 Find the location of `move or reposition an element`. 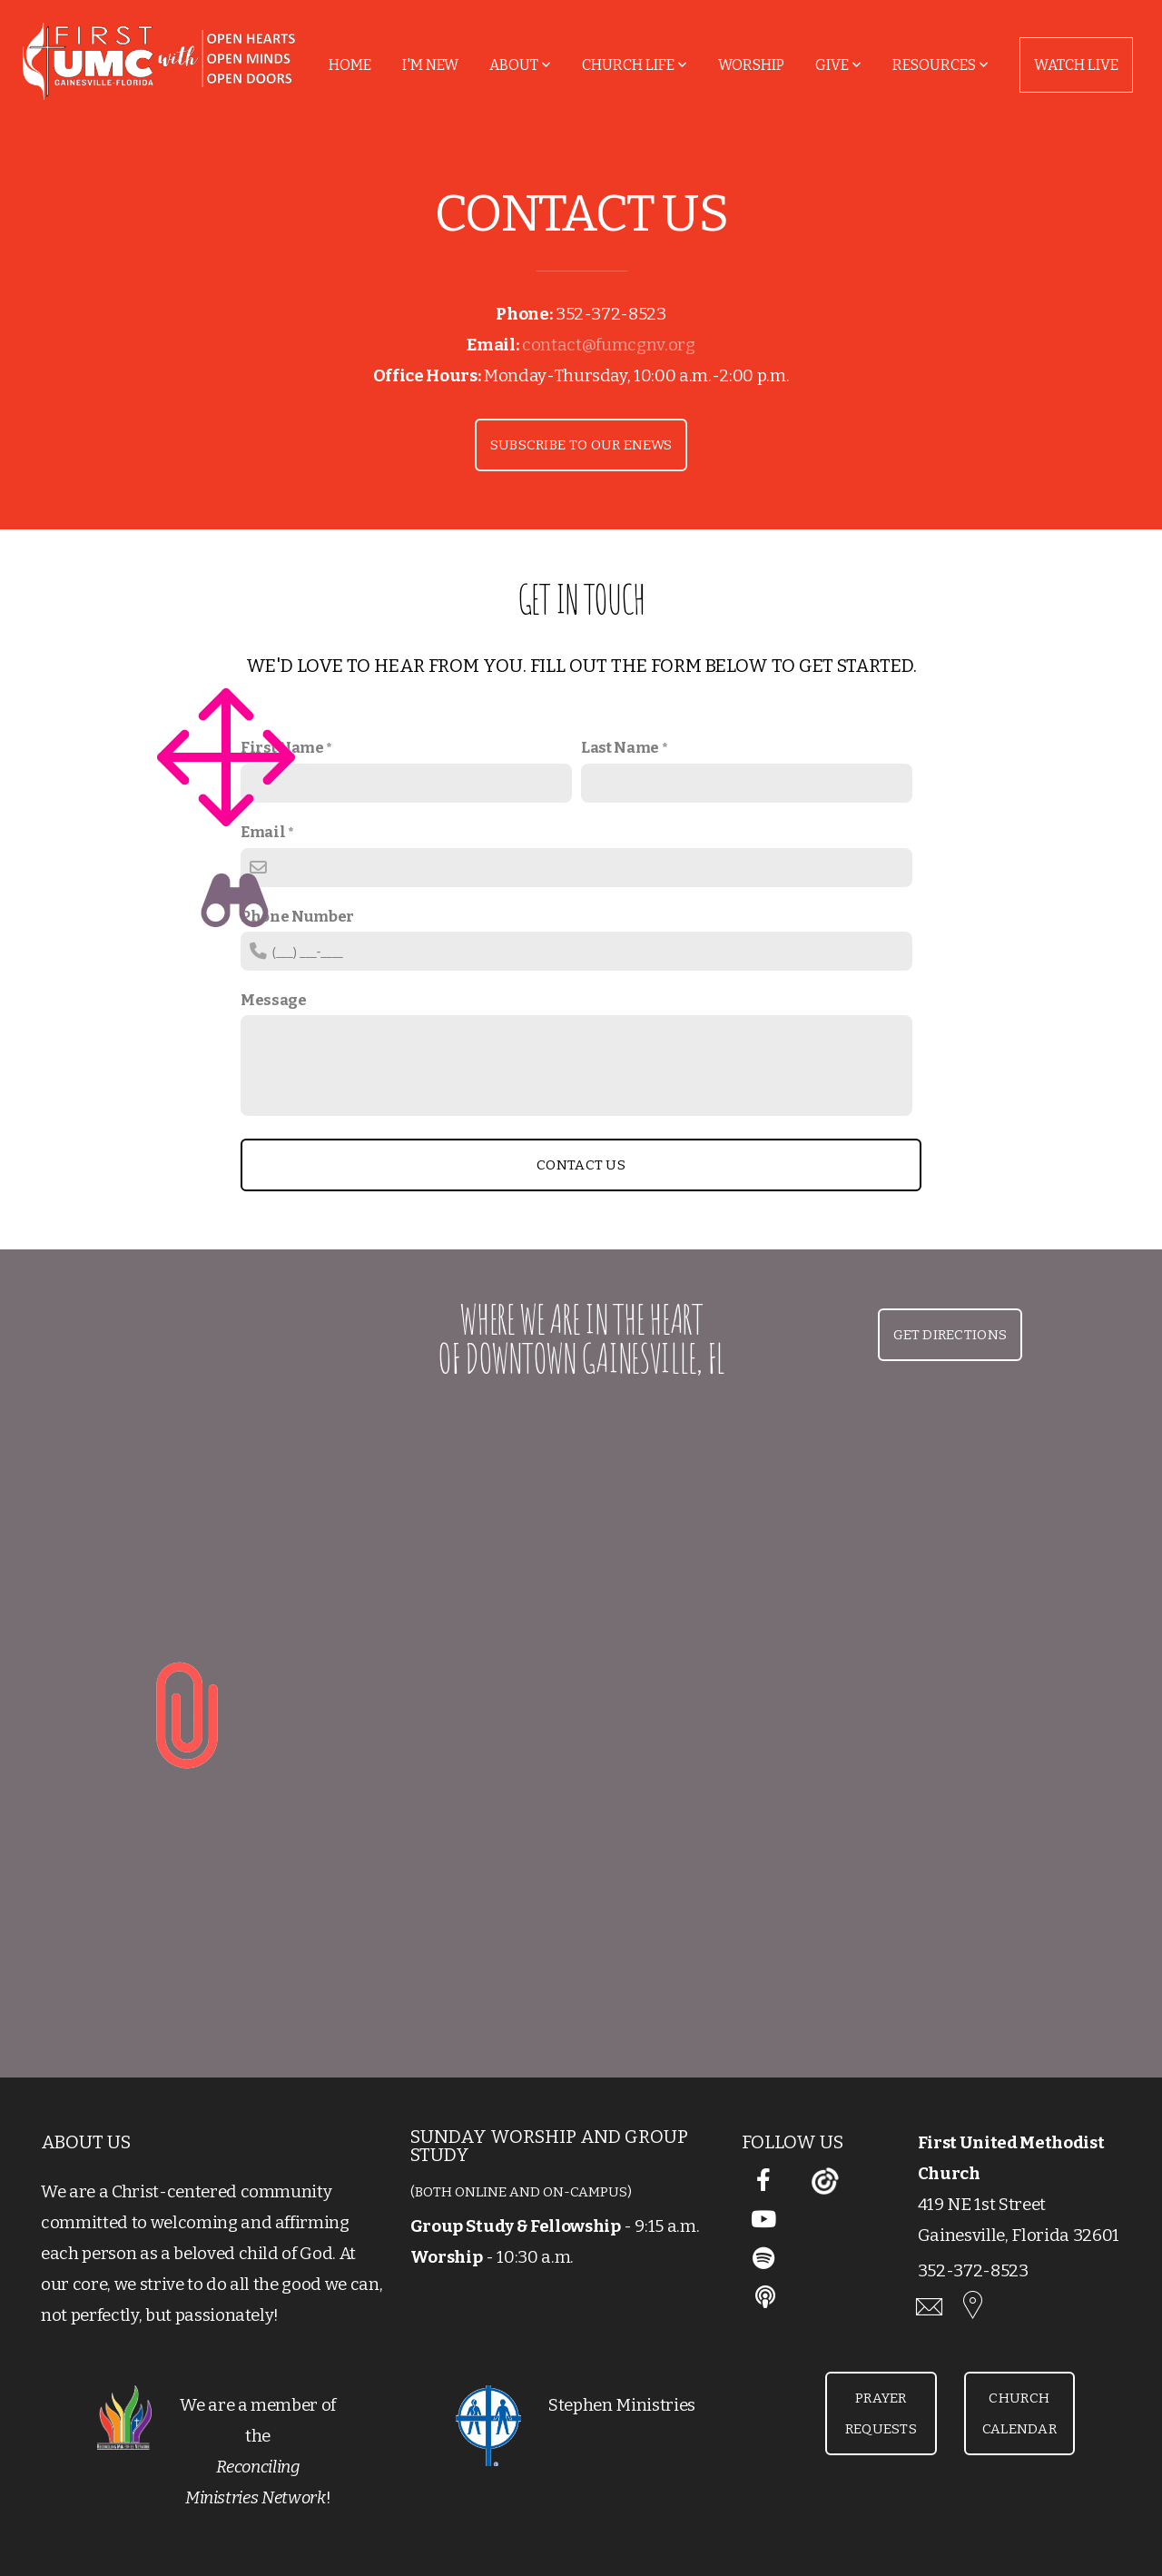

move or reposition an element is located at coordinates (226, 757).